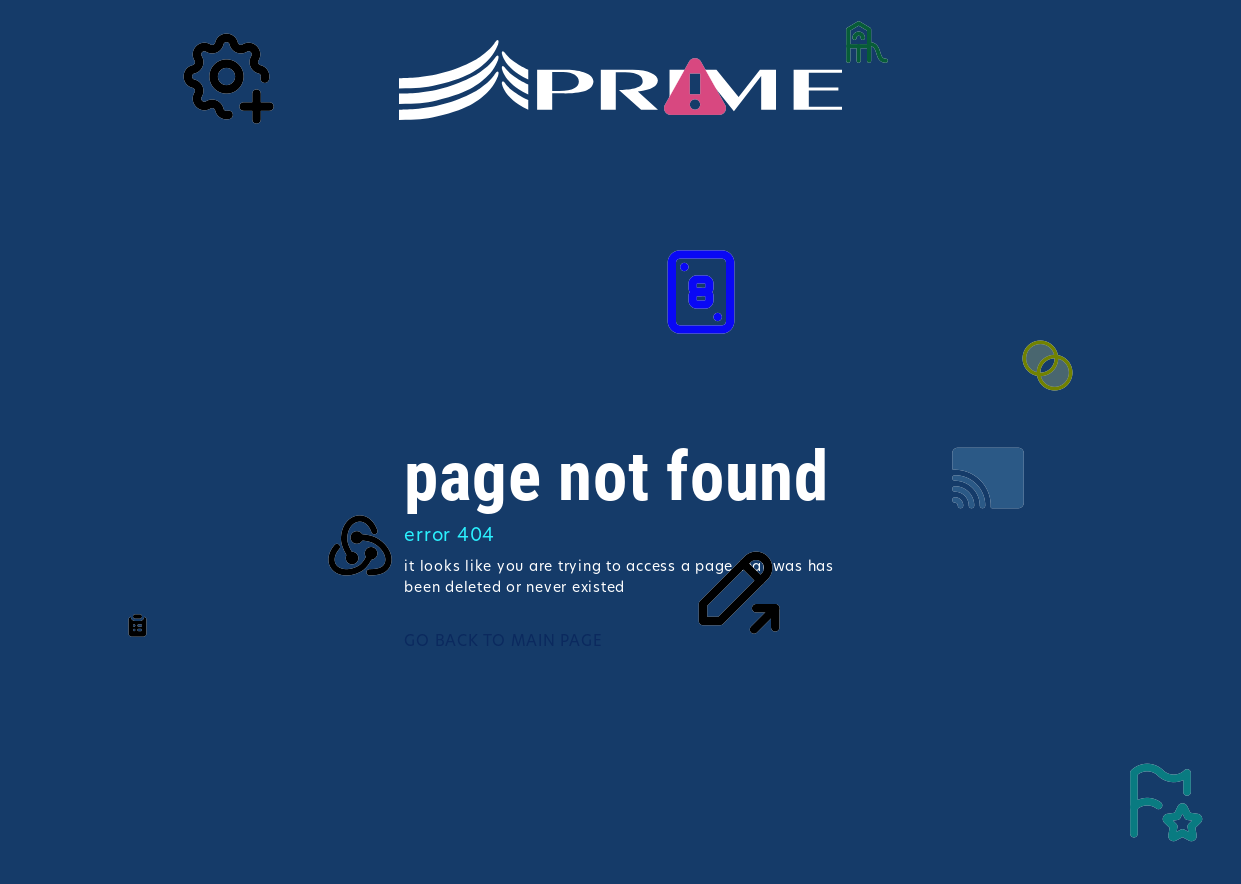 Image resolution: width=1241 pixels, height=884 pixels. Describe the element at coordinates (137, 625) in the screenshot. I see `view task list or checklist` at that location.